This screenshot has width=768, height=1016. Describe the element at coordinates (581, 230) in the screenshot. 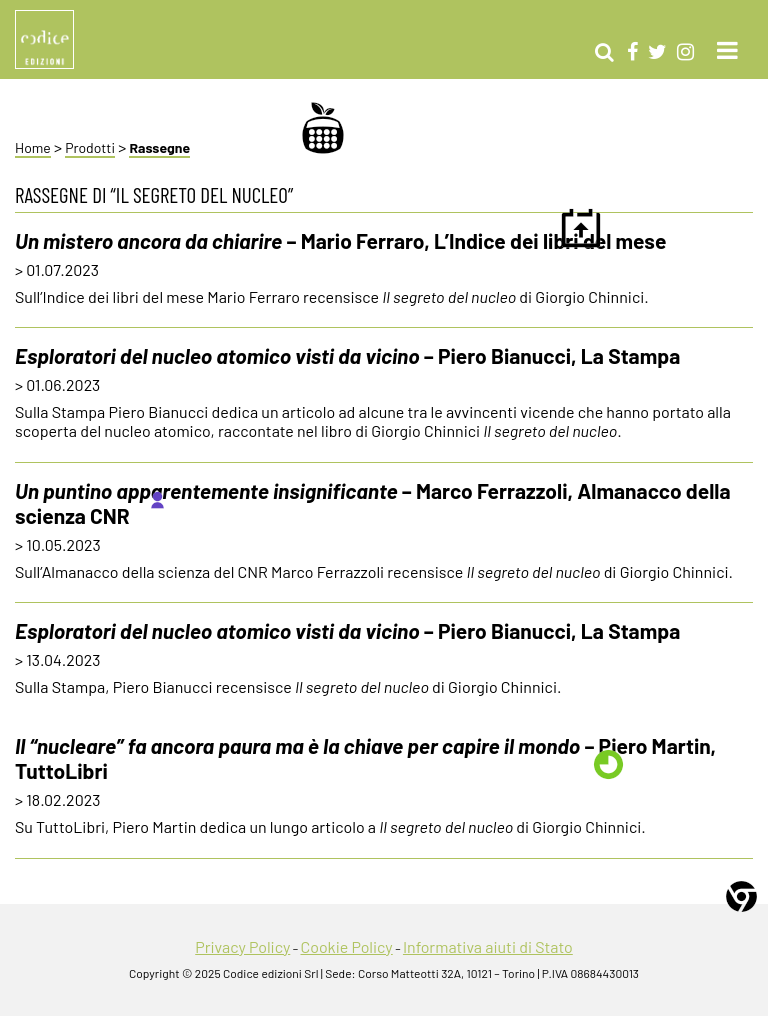

I see `upload image to gallery` at that location.